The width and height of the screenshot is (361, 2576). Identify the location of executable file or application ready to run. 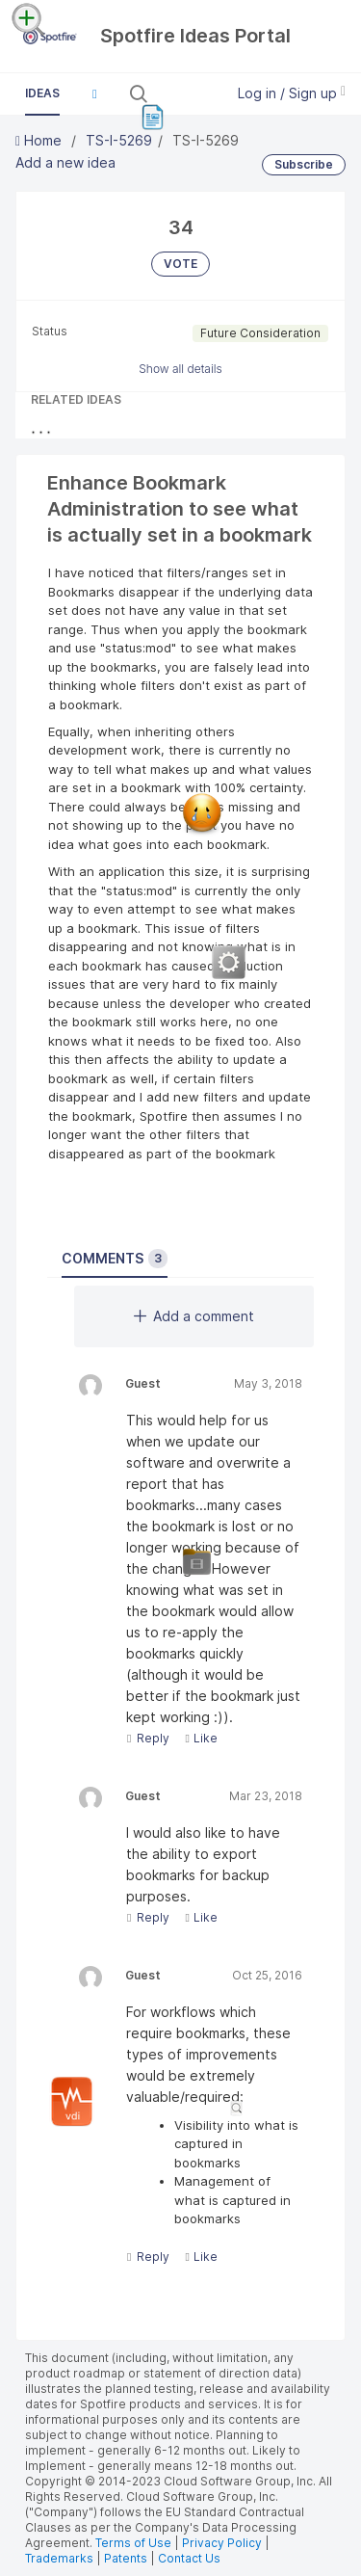
(228, 962).